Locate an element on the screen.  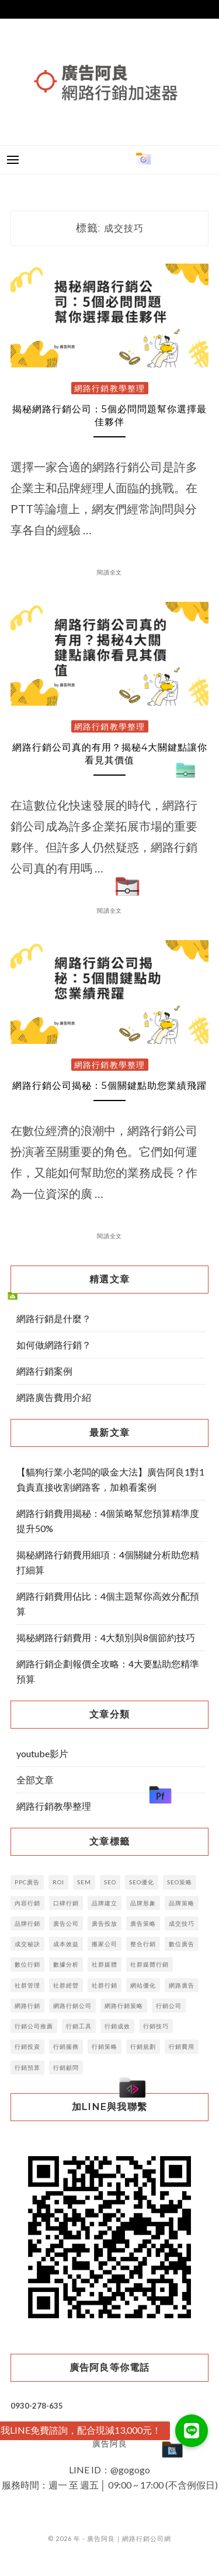
open ticktick tasks folder is located at coordinates (143, 159).